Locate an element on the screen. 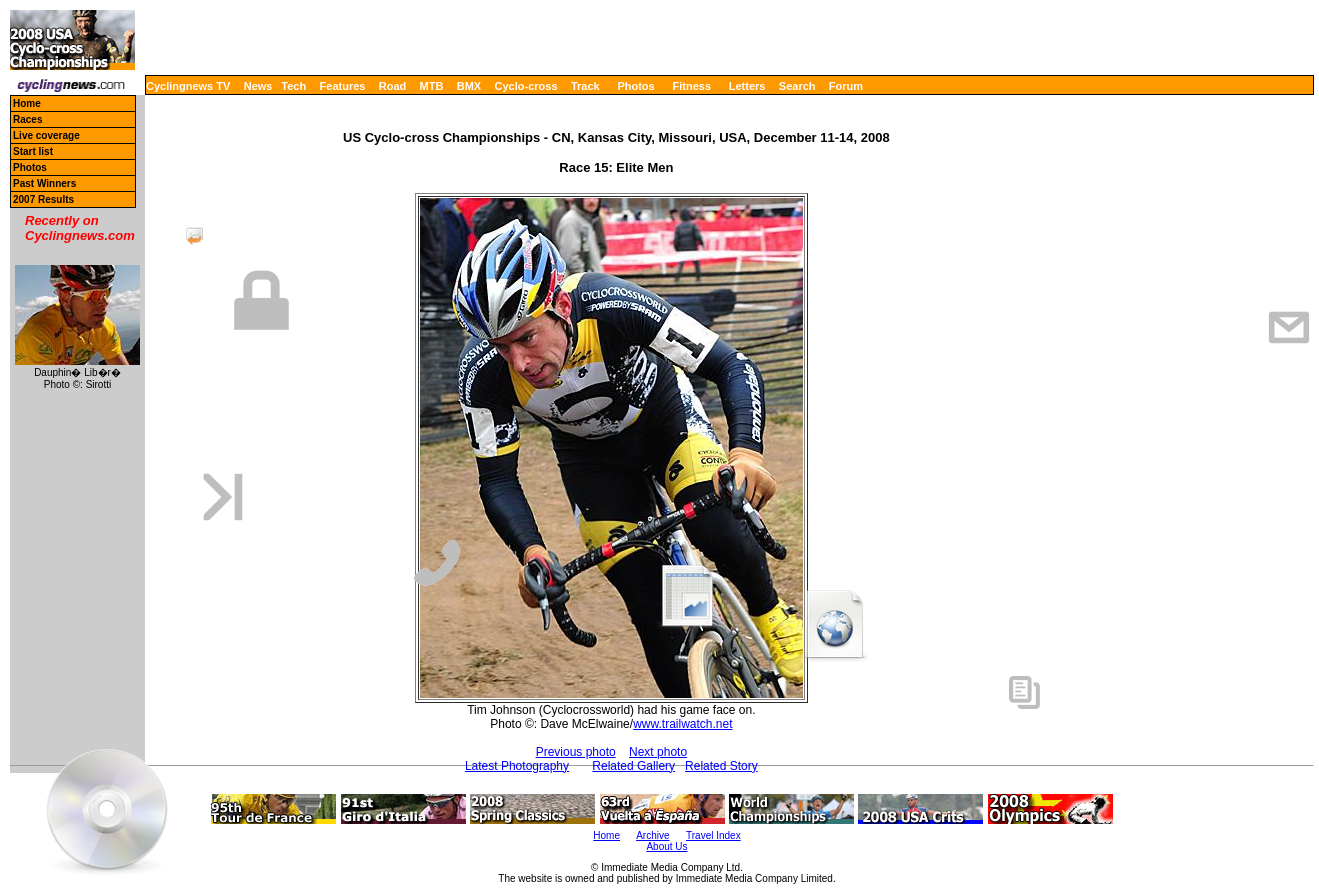 This screenshot has height=894, width=1319. view documents or files is located at coordinates (1025, 692).